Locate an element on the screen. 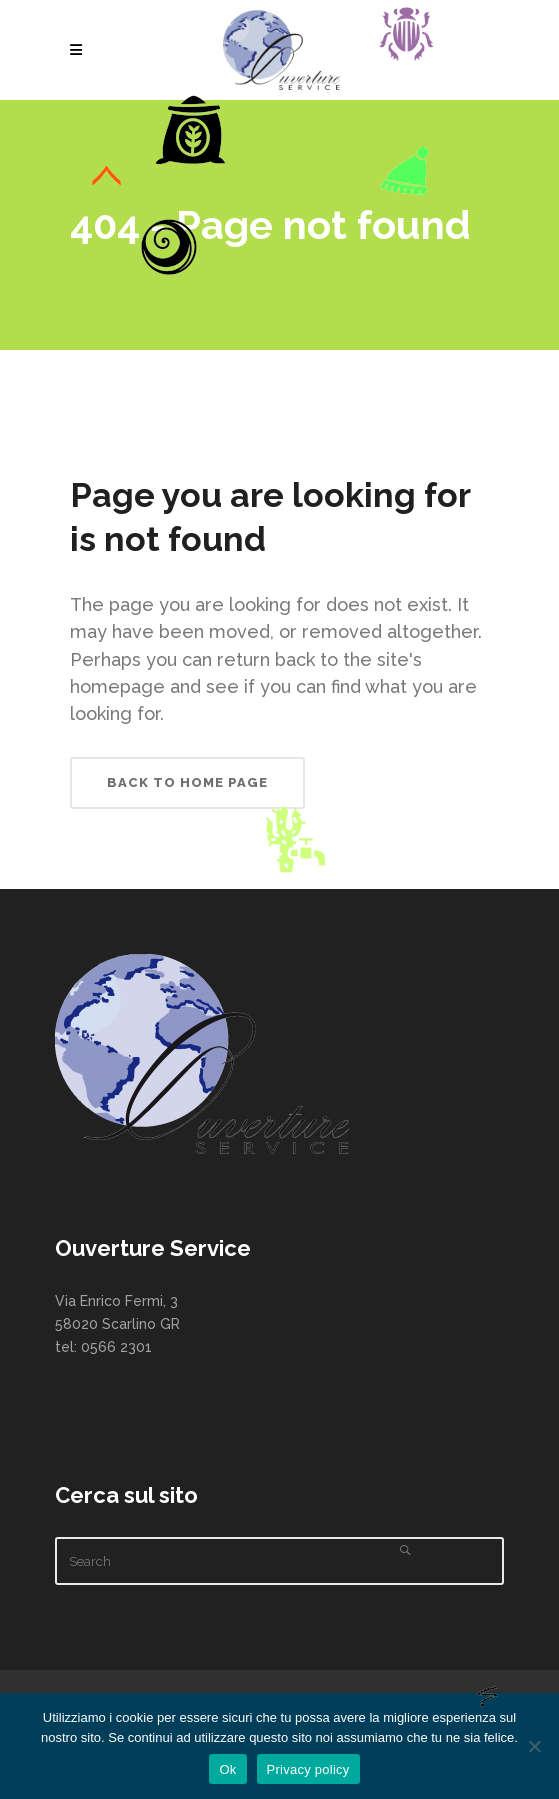  access measurement or dimension tools is located at coordinates (487, 1696).